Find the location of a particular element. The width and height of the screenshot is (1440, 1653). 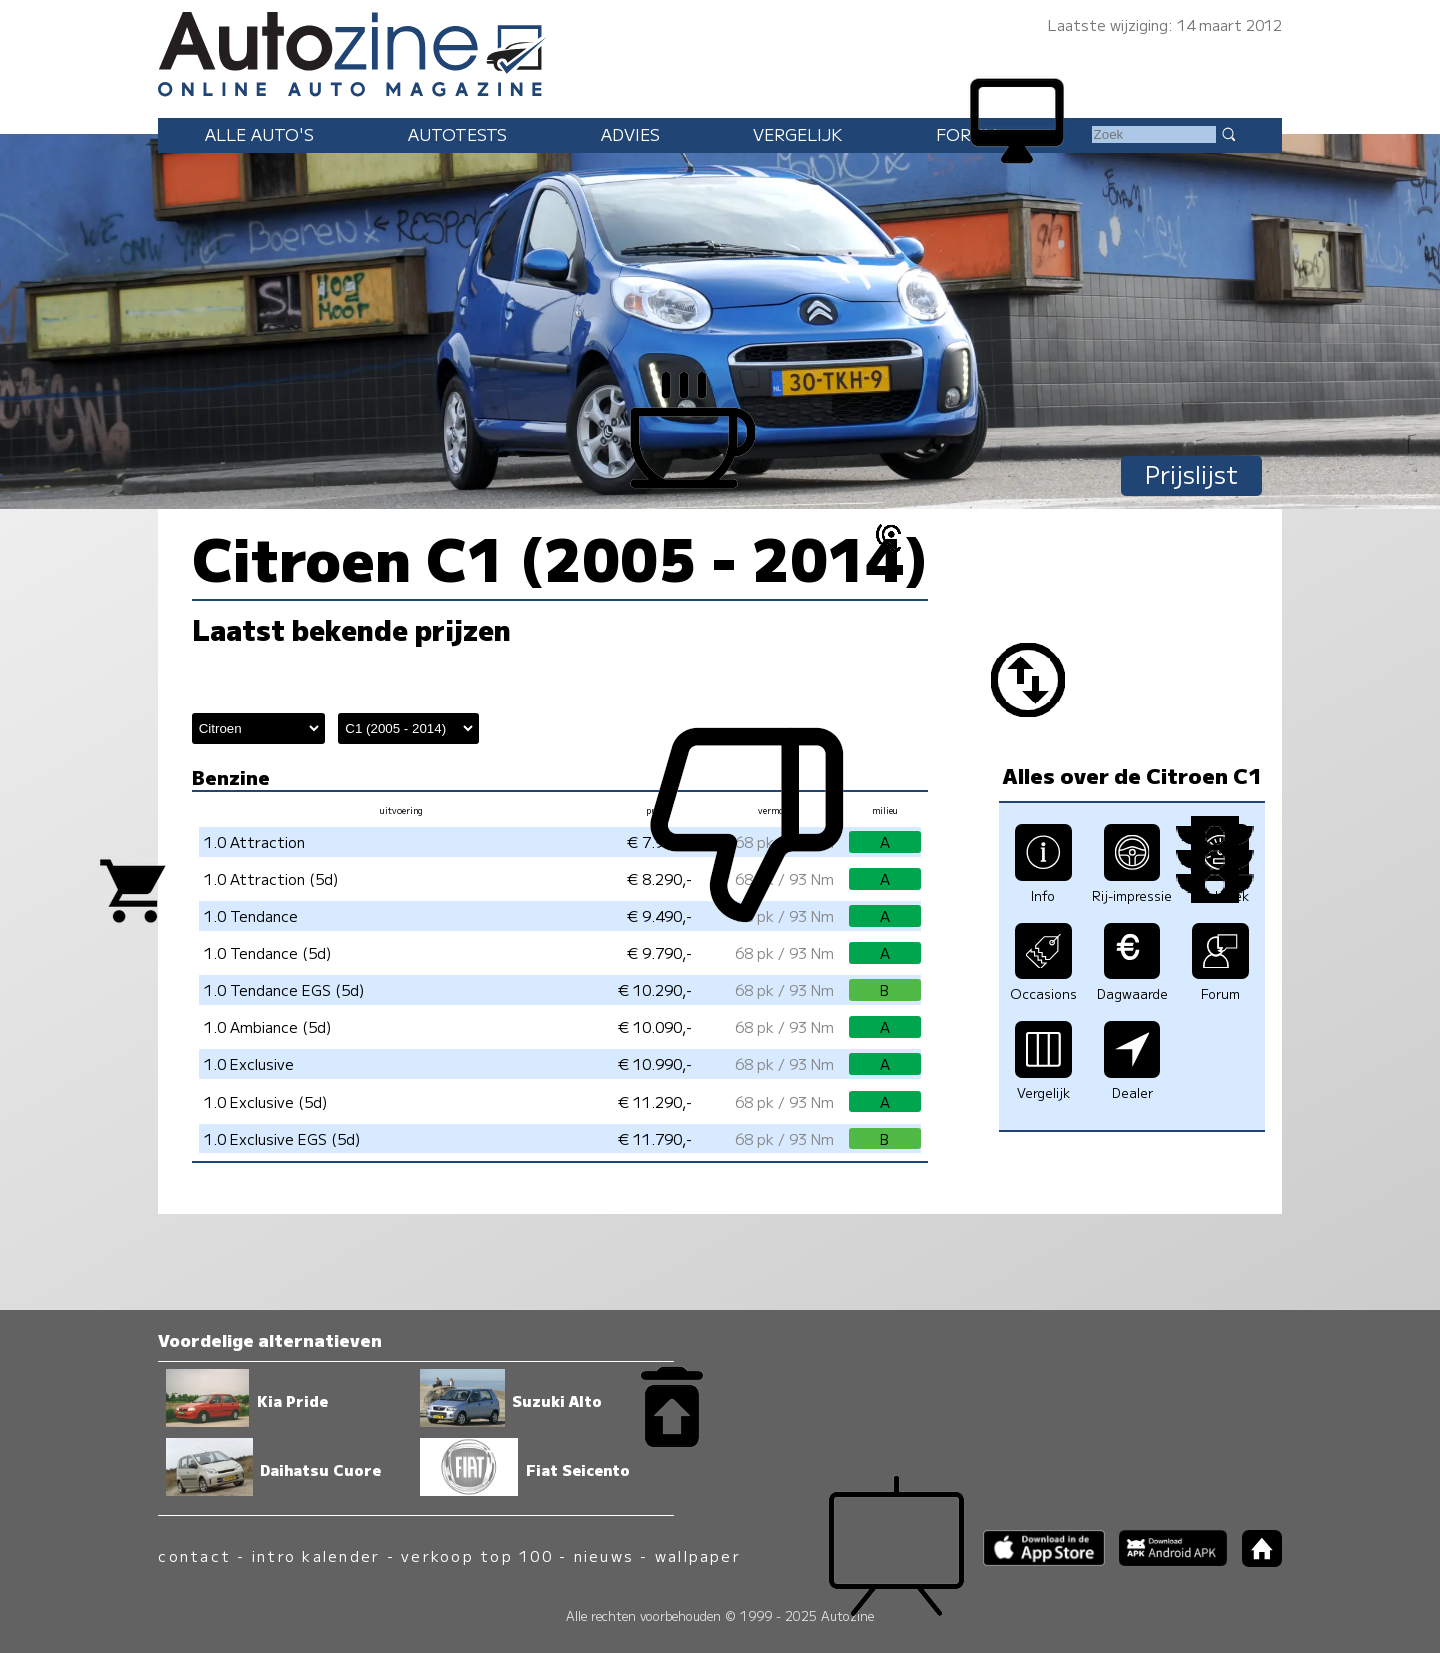

dislike or downvote content is located at coordinates (746, 825).